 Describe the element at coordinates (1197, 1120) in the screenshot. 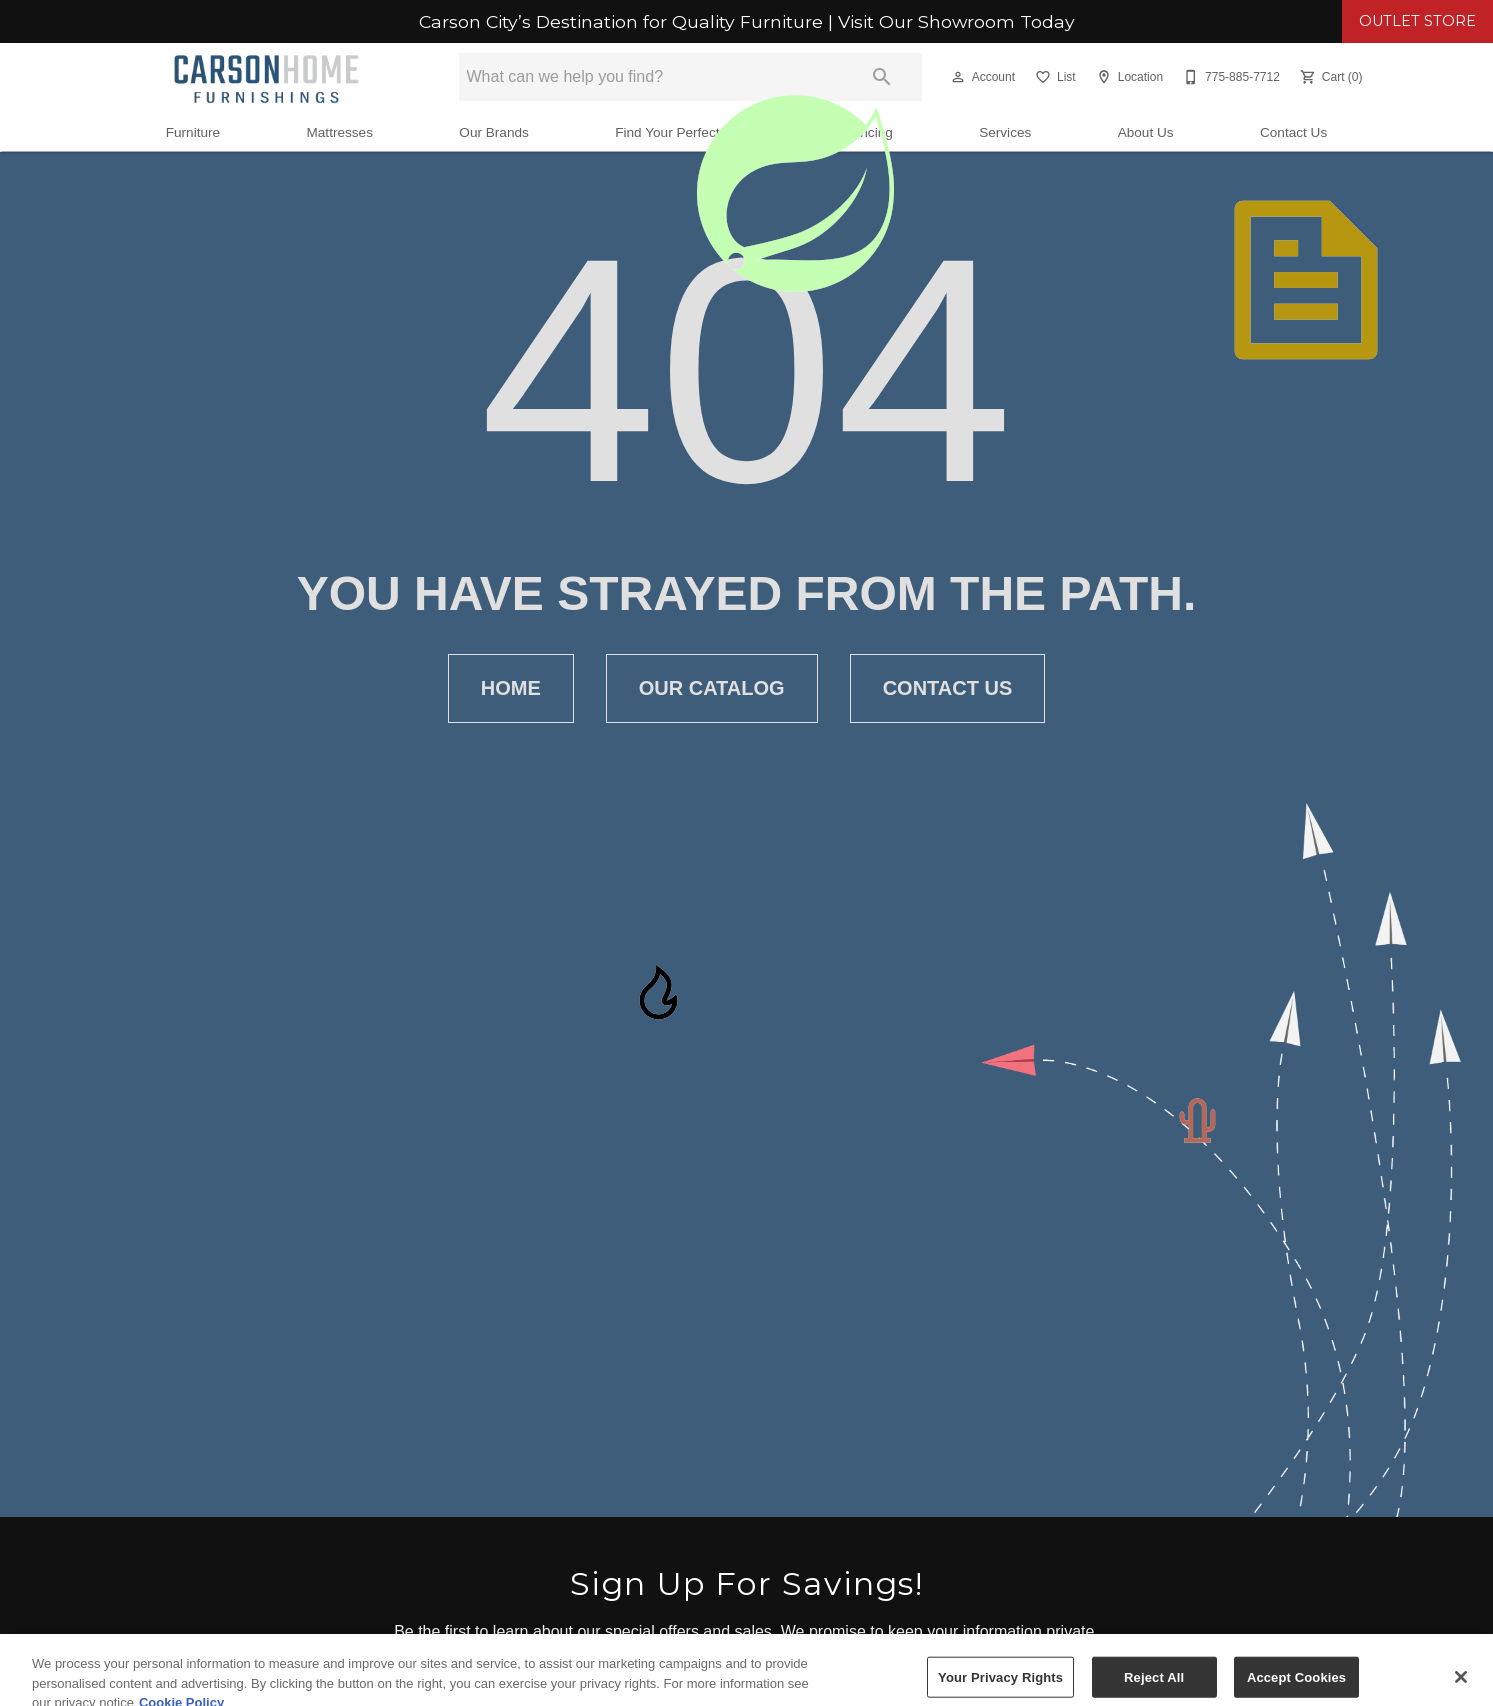

I see `indicates desert or arid climate theme` at that location.